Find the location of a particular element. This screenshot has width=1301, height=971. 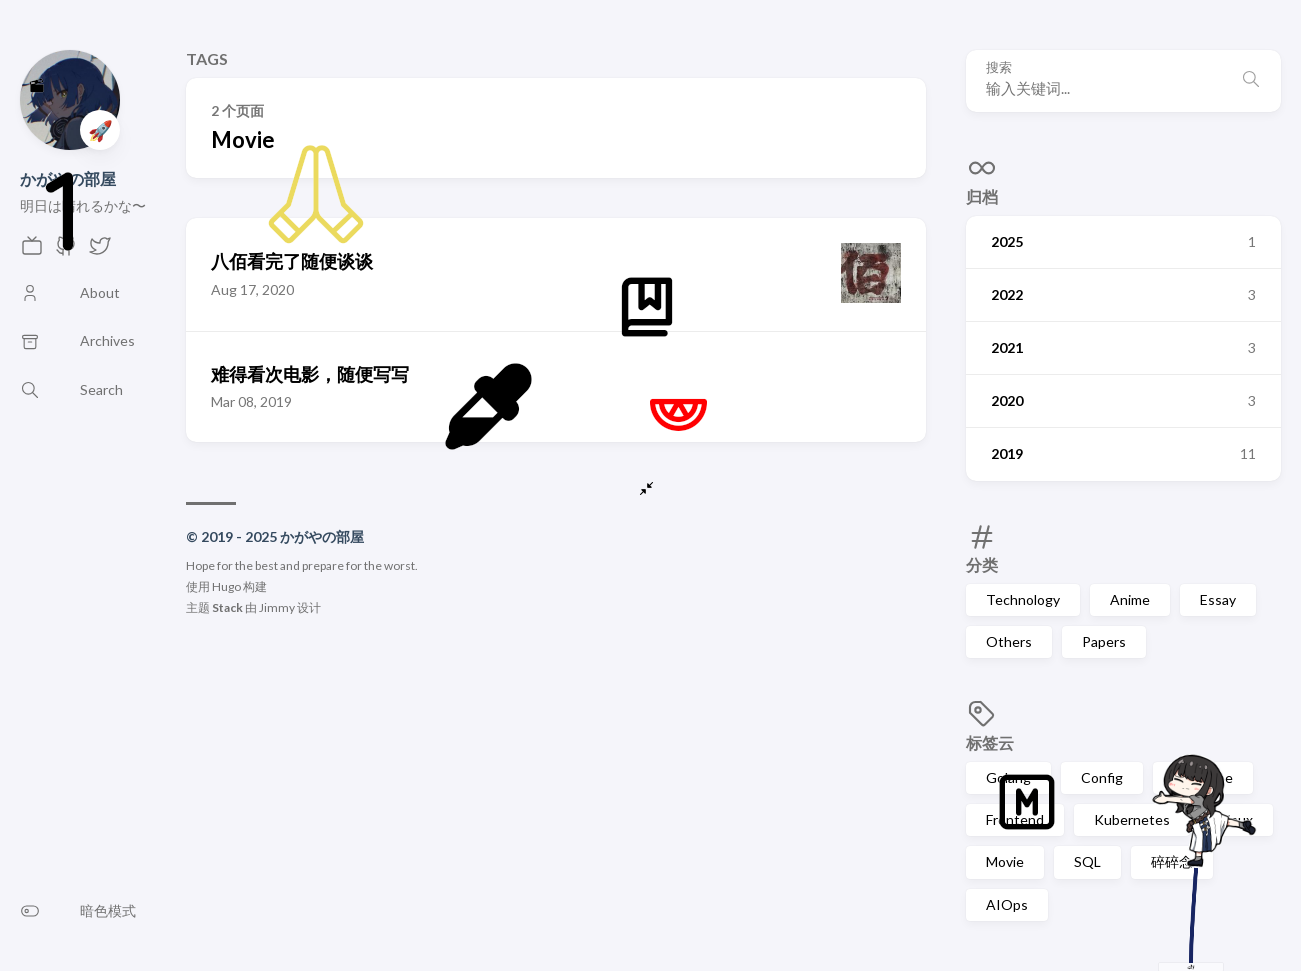

access video or movie content is located at coordinates (37, 86).